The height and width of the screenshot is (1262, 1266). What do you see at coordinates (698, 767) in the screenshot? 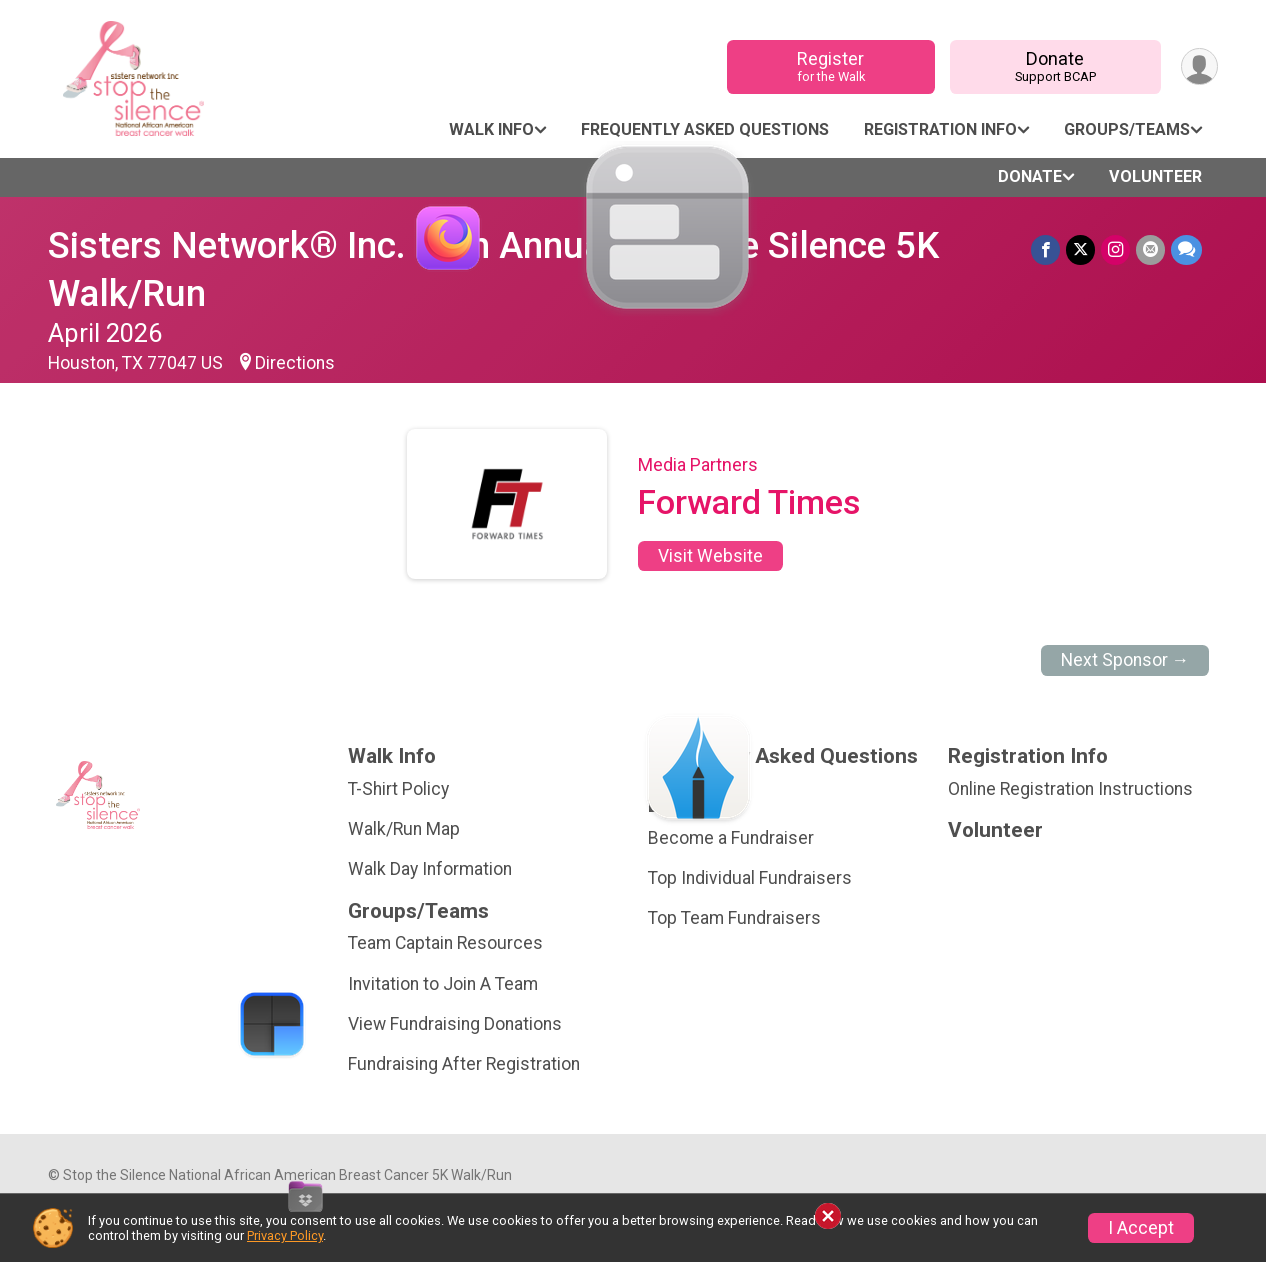
I see `open scrivano writing app` at bounding box center [698, 767].